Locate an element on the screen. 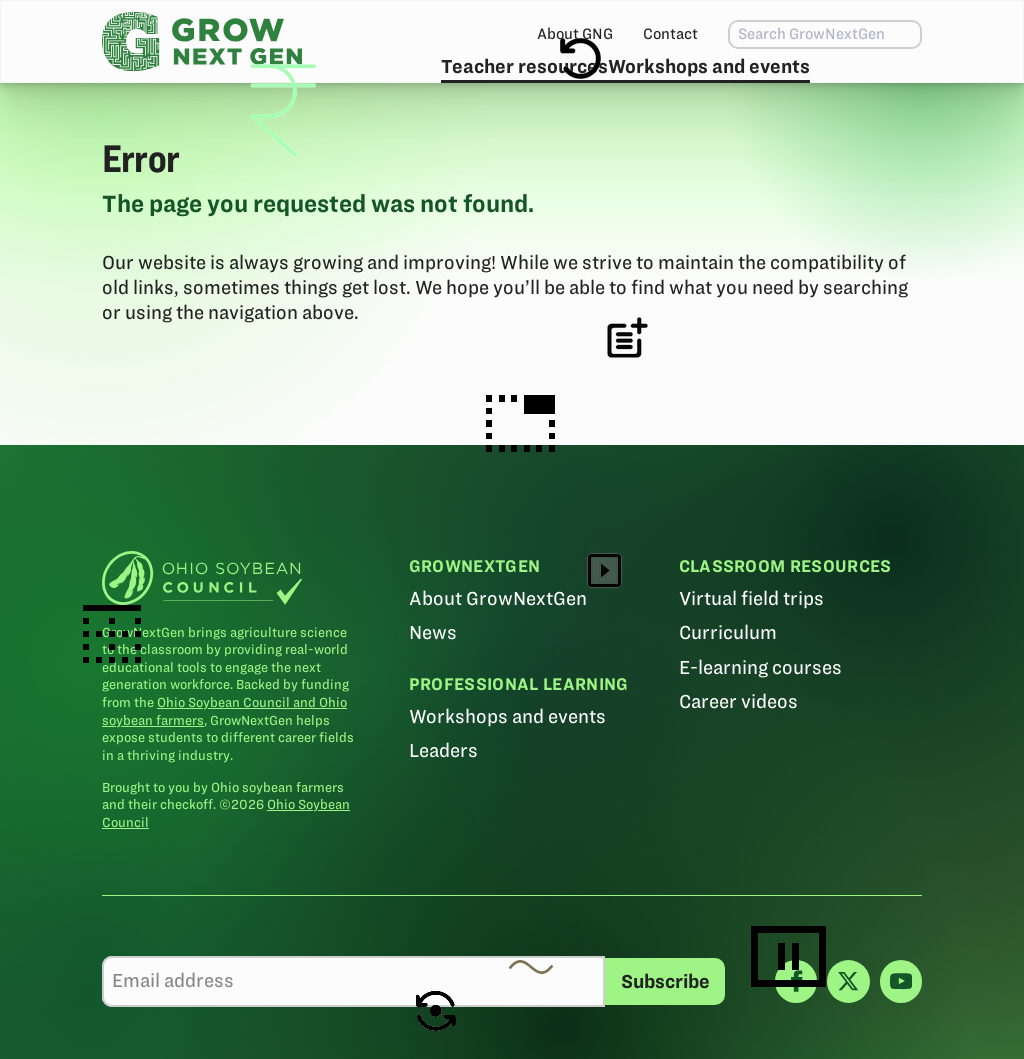  indicates an approximate or estimated value is located at coordinates (531, 967).